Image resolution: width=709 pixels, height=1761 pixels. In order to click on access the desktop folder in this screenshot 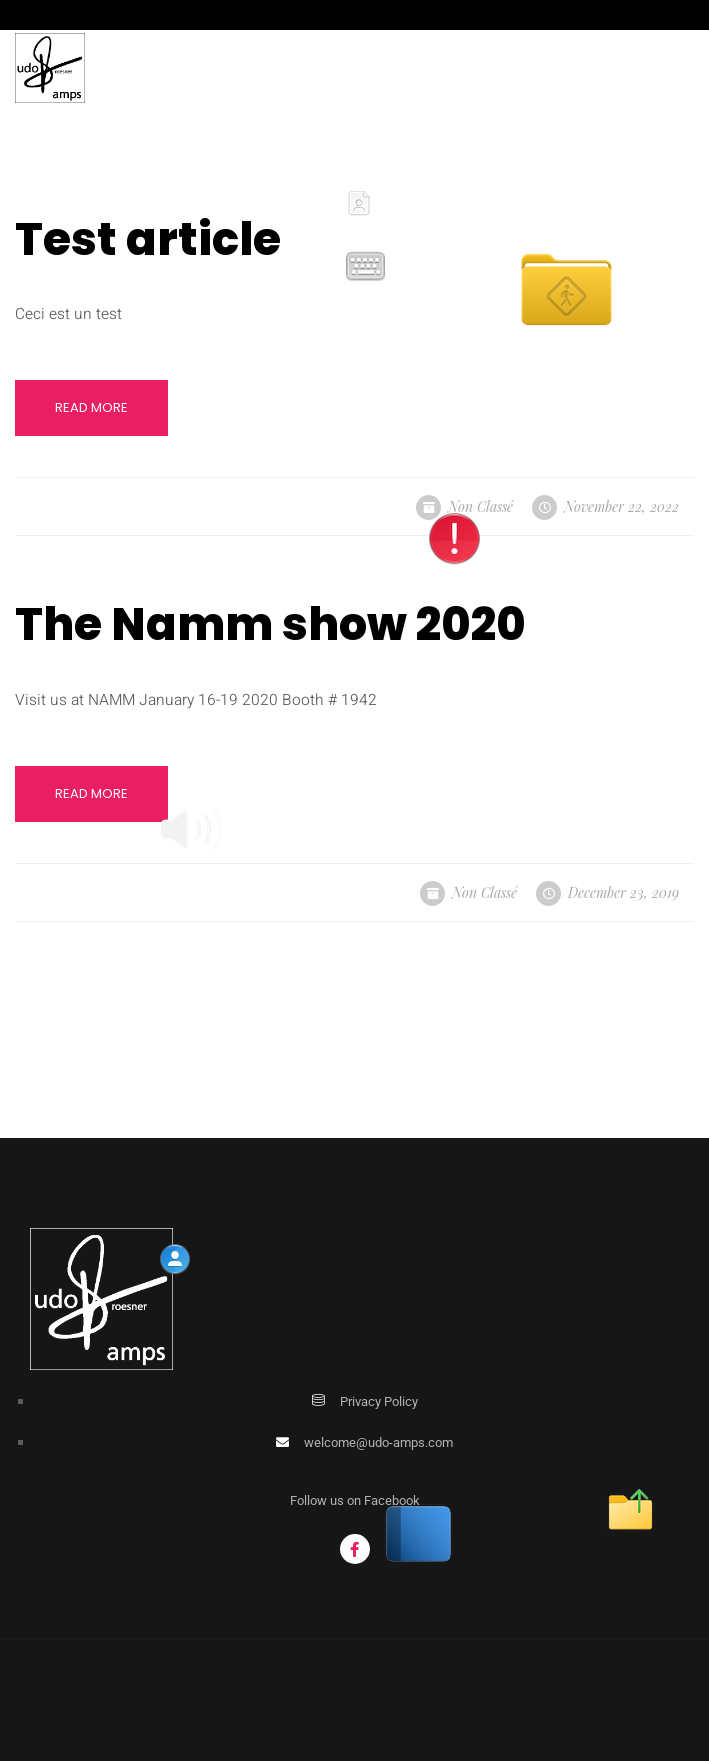, I will do `click(418, 1531)`.